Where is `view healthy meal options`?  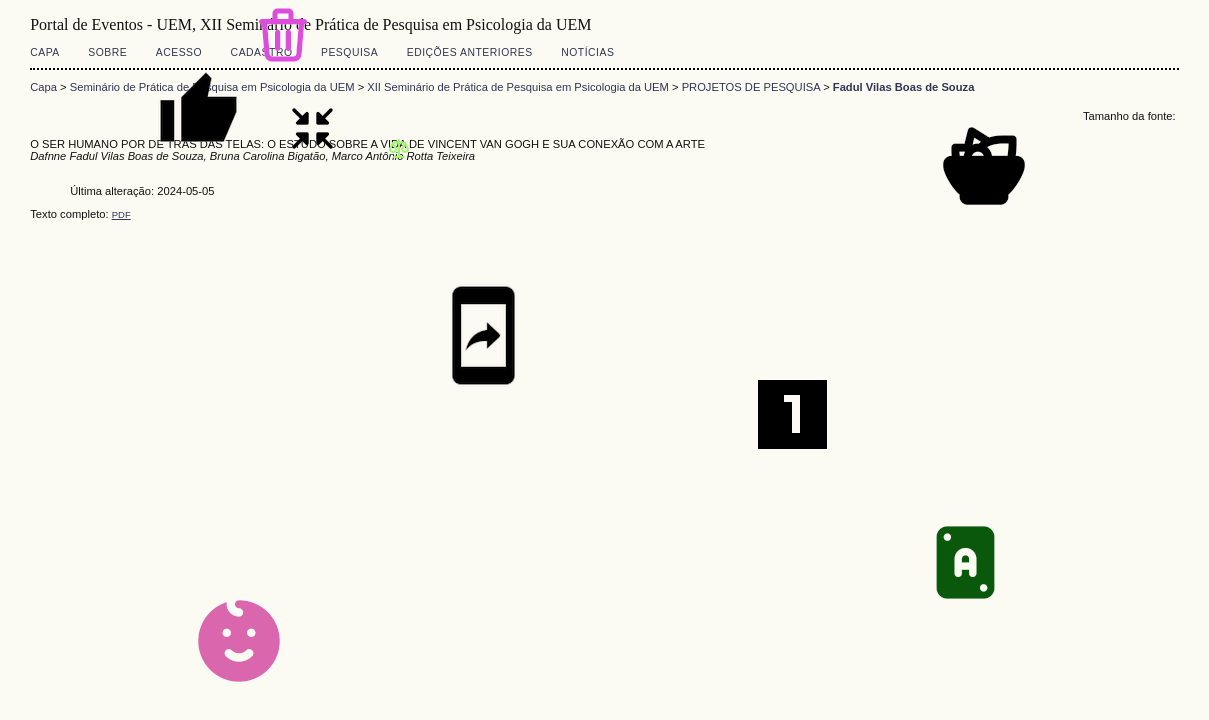 view healthy meal options is located at coordinates (984, 164).